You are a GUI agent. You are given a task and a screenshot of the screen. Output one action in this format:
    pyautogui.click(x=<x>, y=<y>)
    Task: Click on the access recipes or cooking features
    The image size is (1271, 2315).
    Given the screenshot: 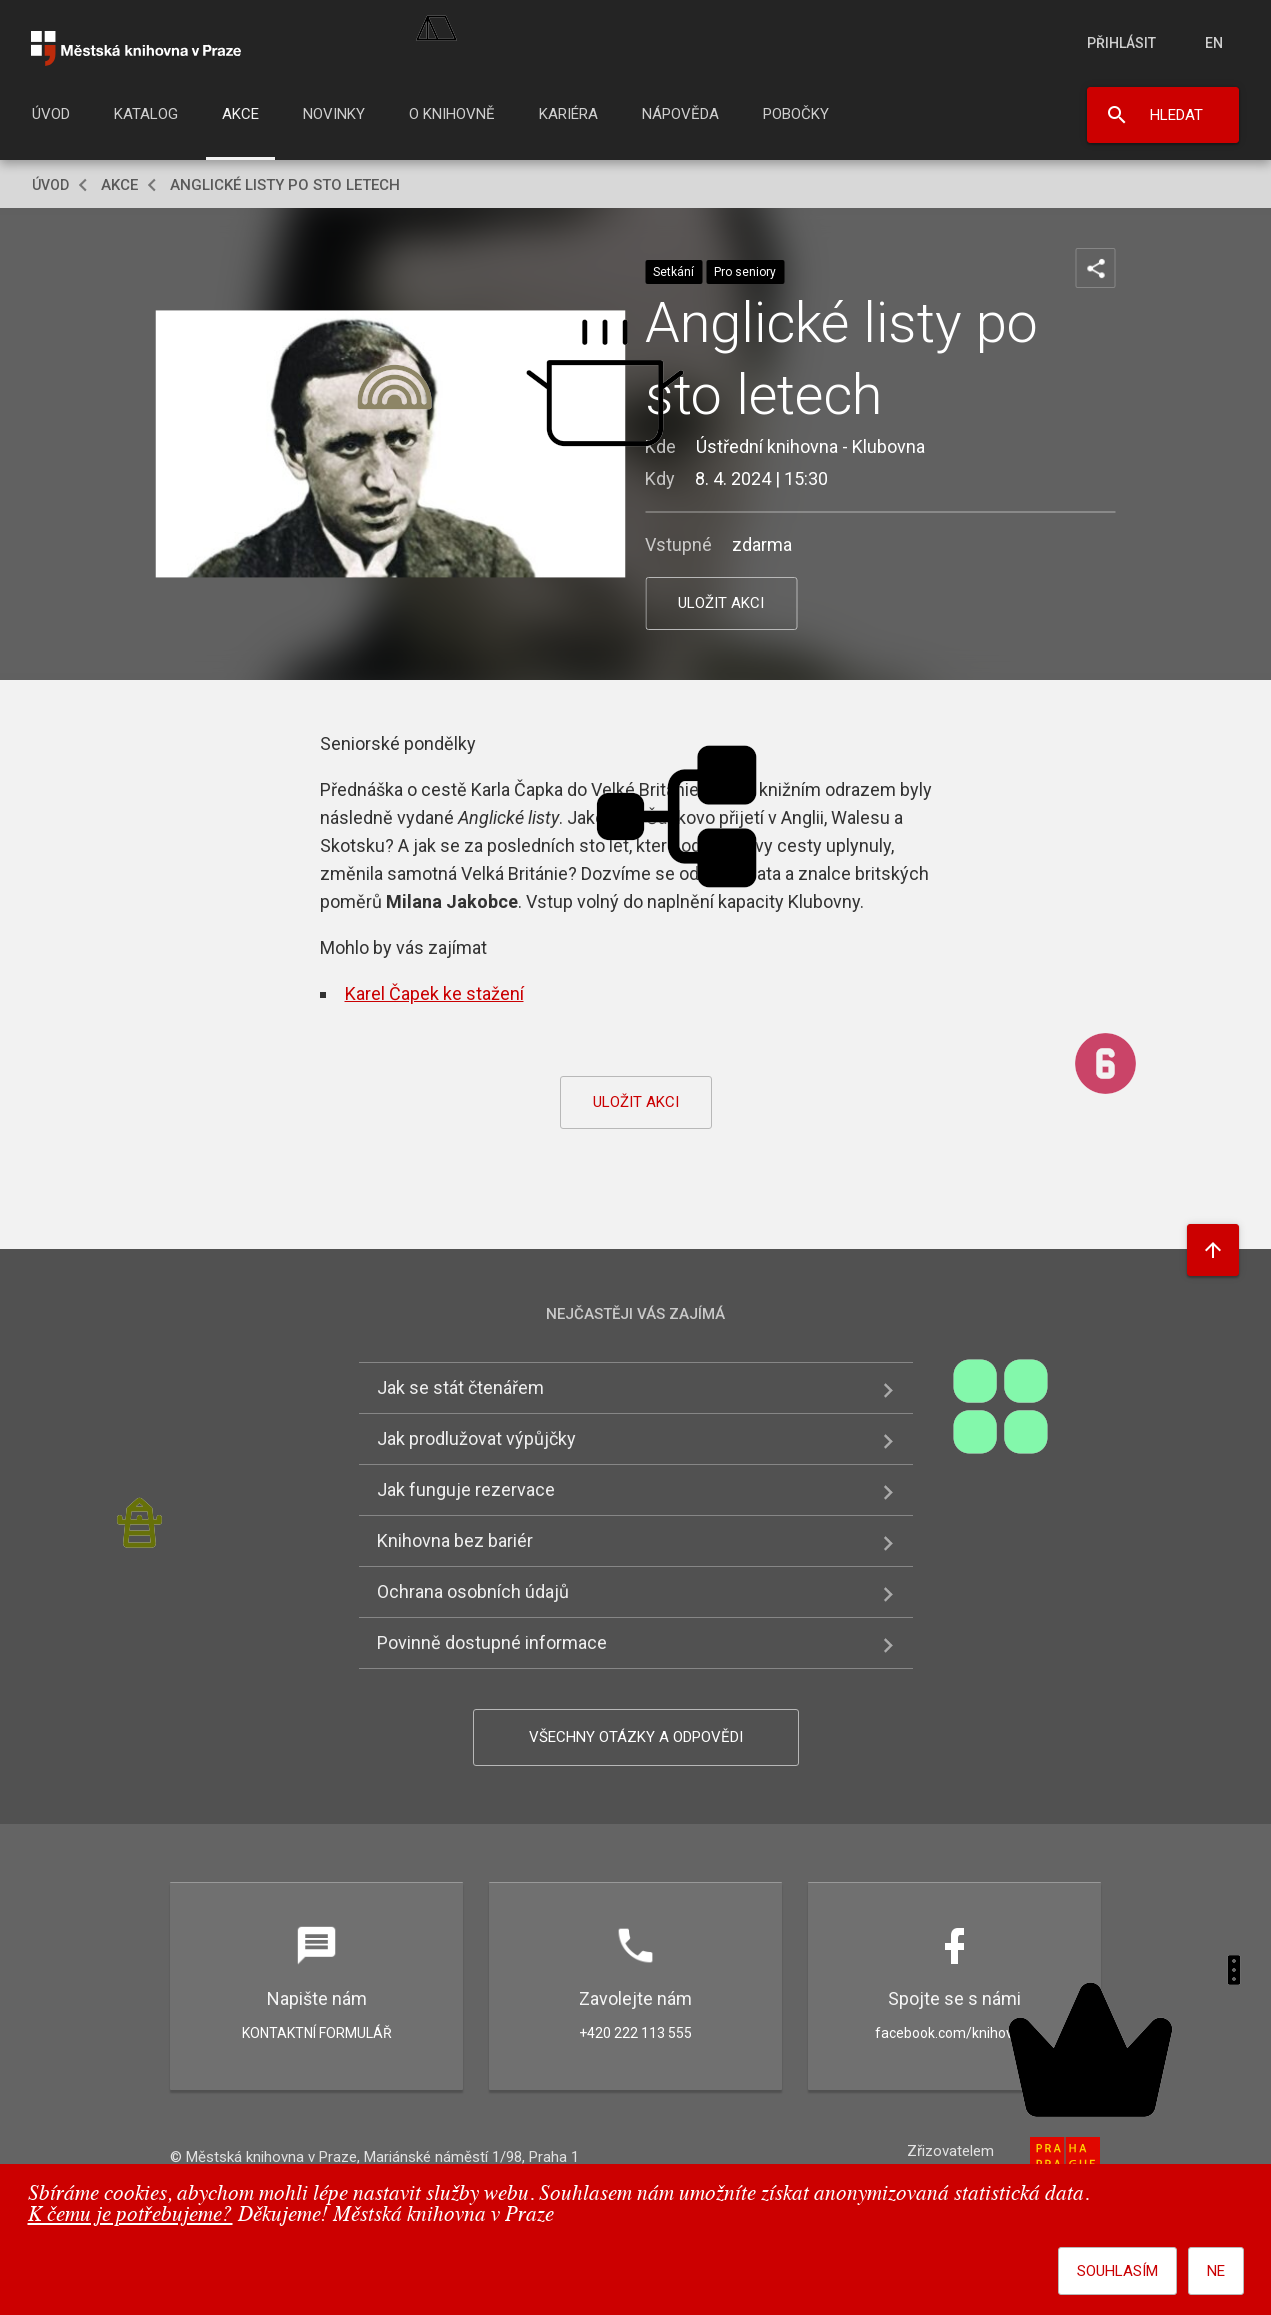 What is the action you would take?
    pyautogui.click(x=605, y=393)
    